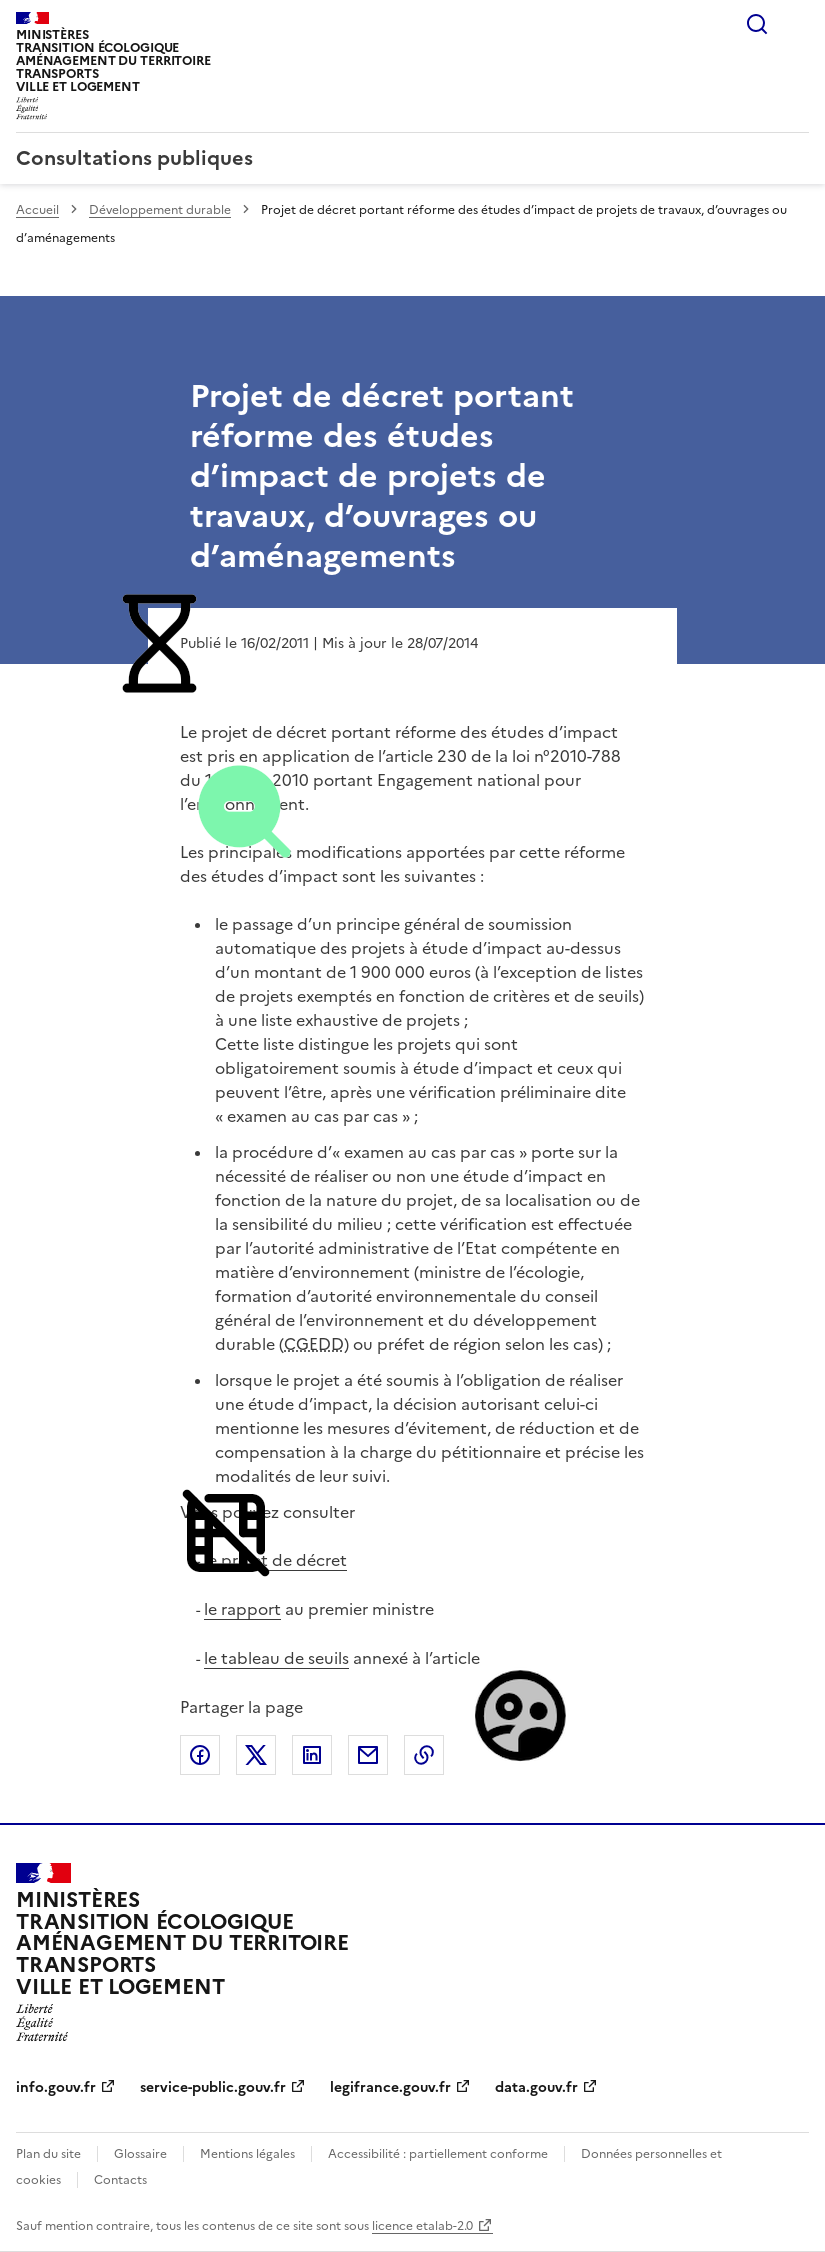  Describe the element at coordinates (226, 1533) in the screenshot. I see `video recording is disabled` at that location.